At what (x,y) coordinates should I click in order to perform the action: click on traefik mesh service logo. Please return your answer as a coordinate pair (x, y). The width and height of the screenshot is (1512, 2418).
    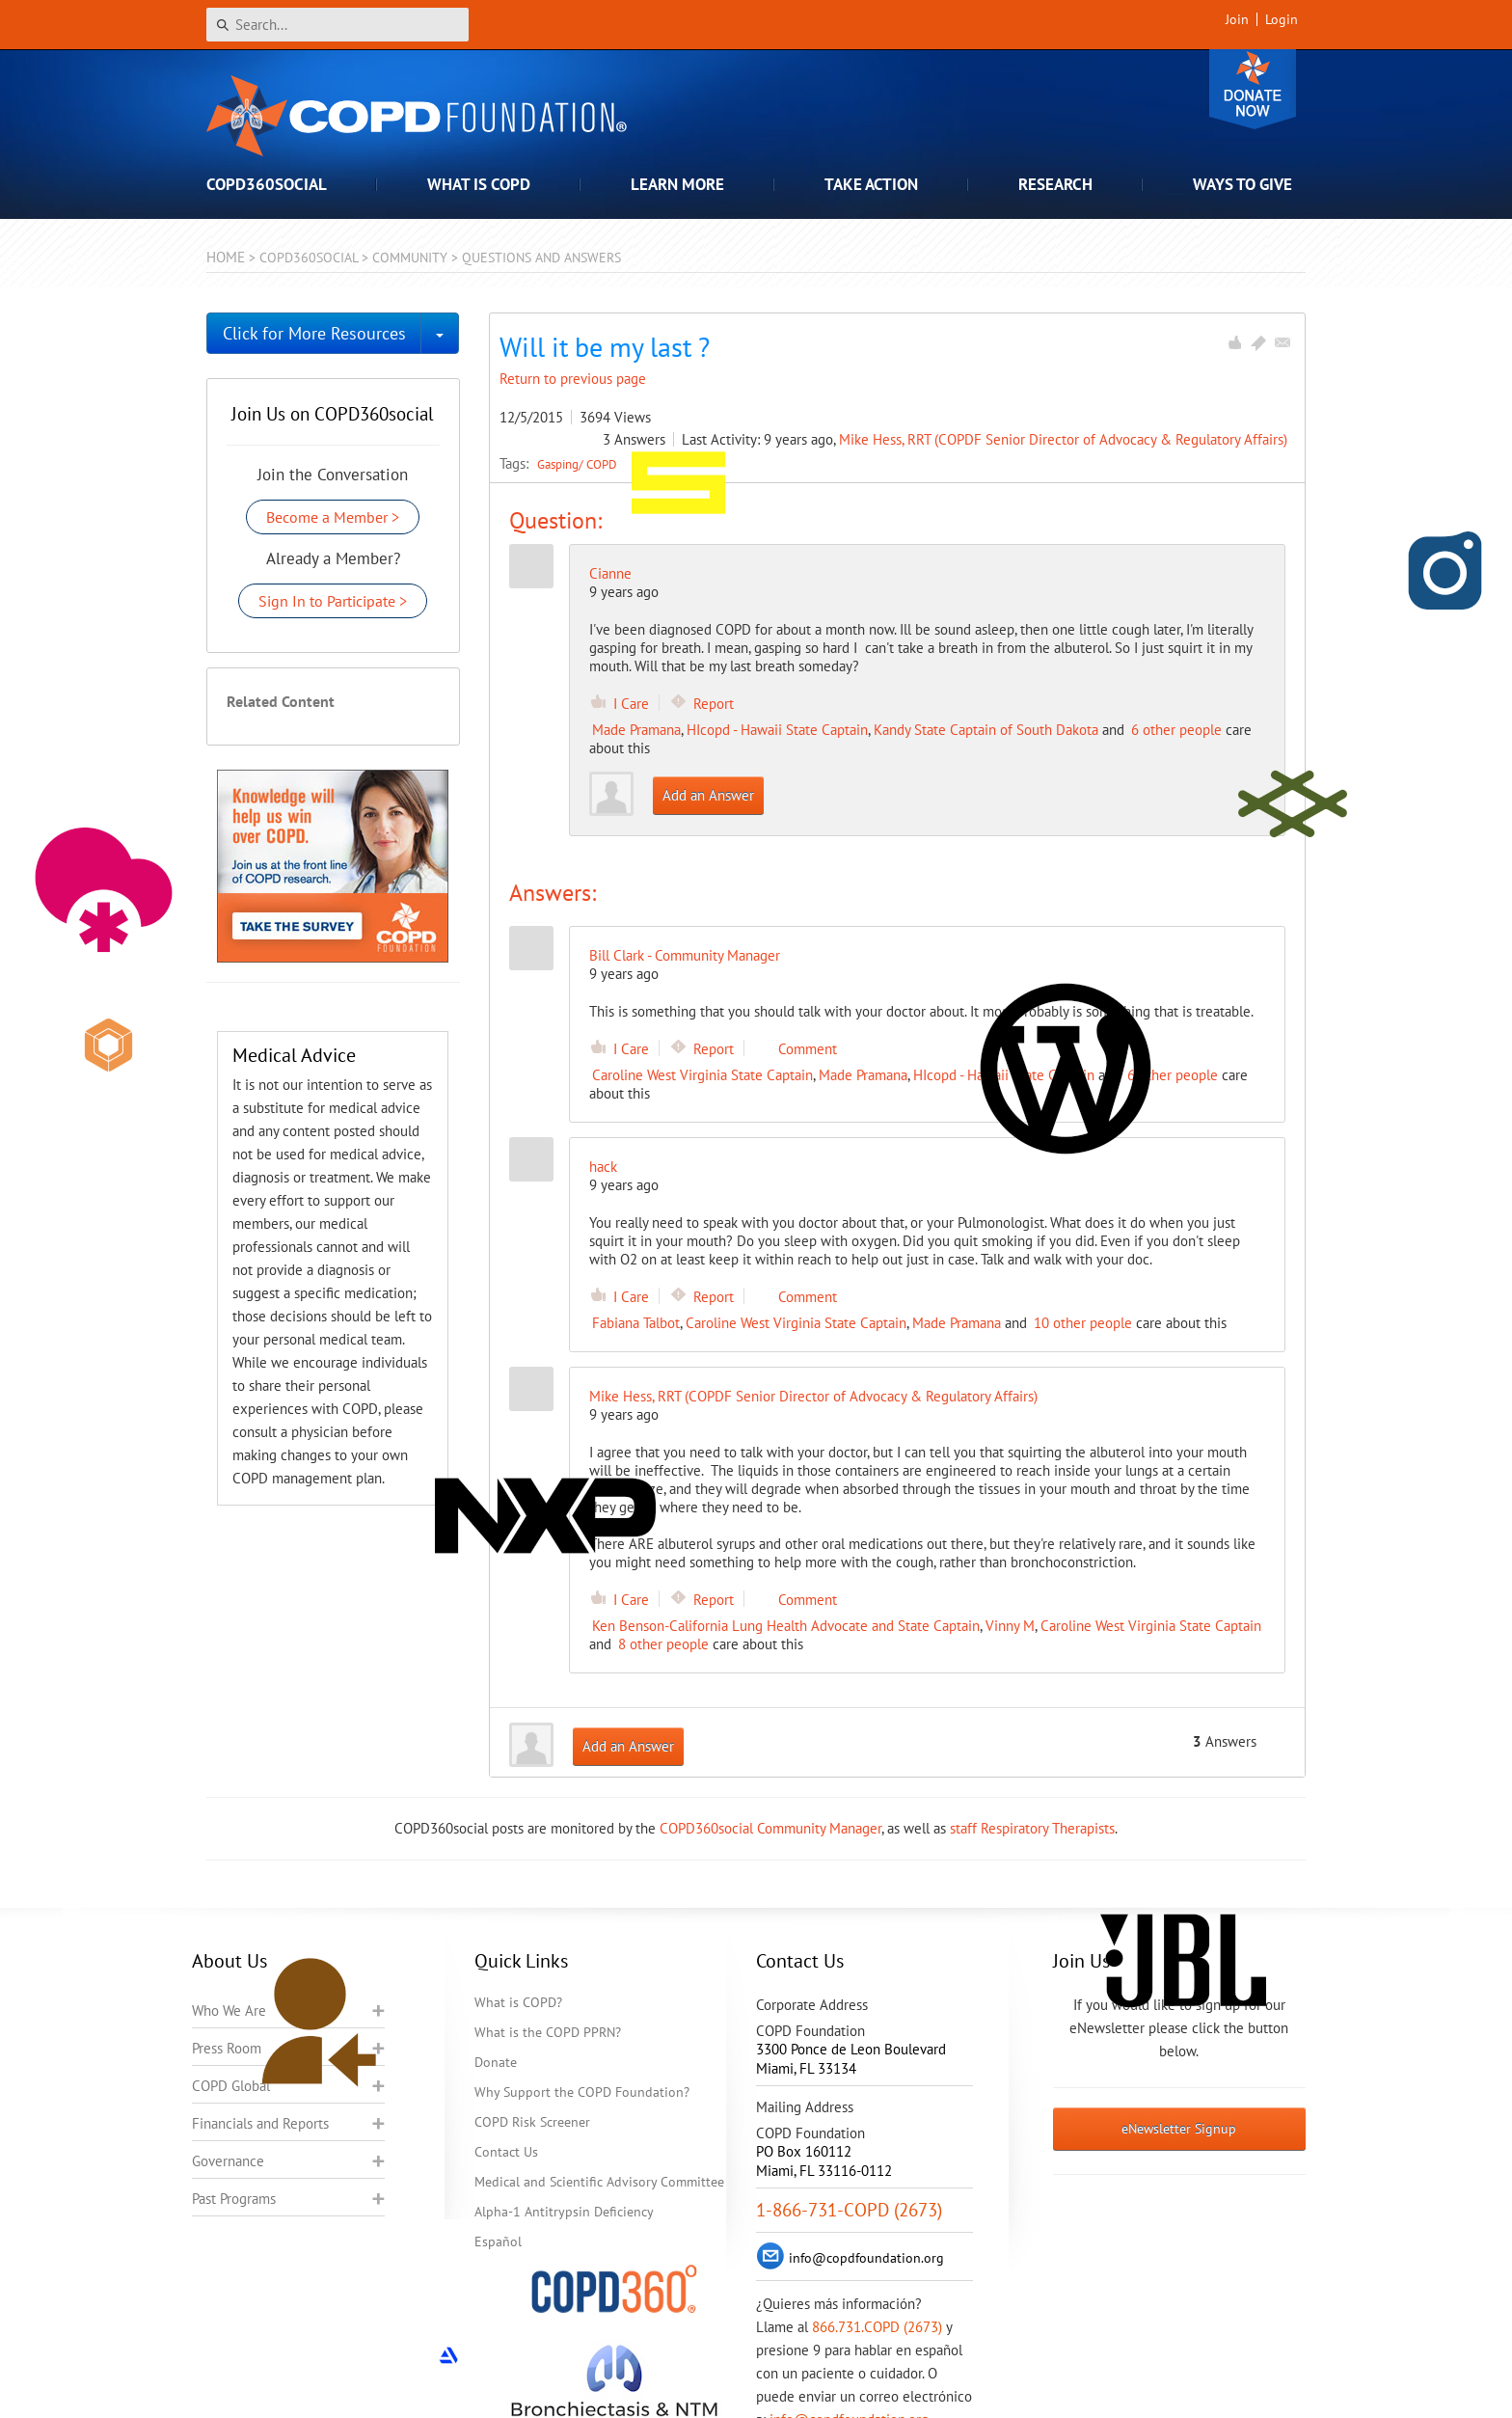
    Looking at the image, I should click on (1292, 803).